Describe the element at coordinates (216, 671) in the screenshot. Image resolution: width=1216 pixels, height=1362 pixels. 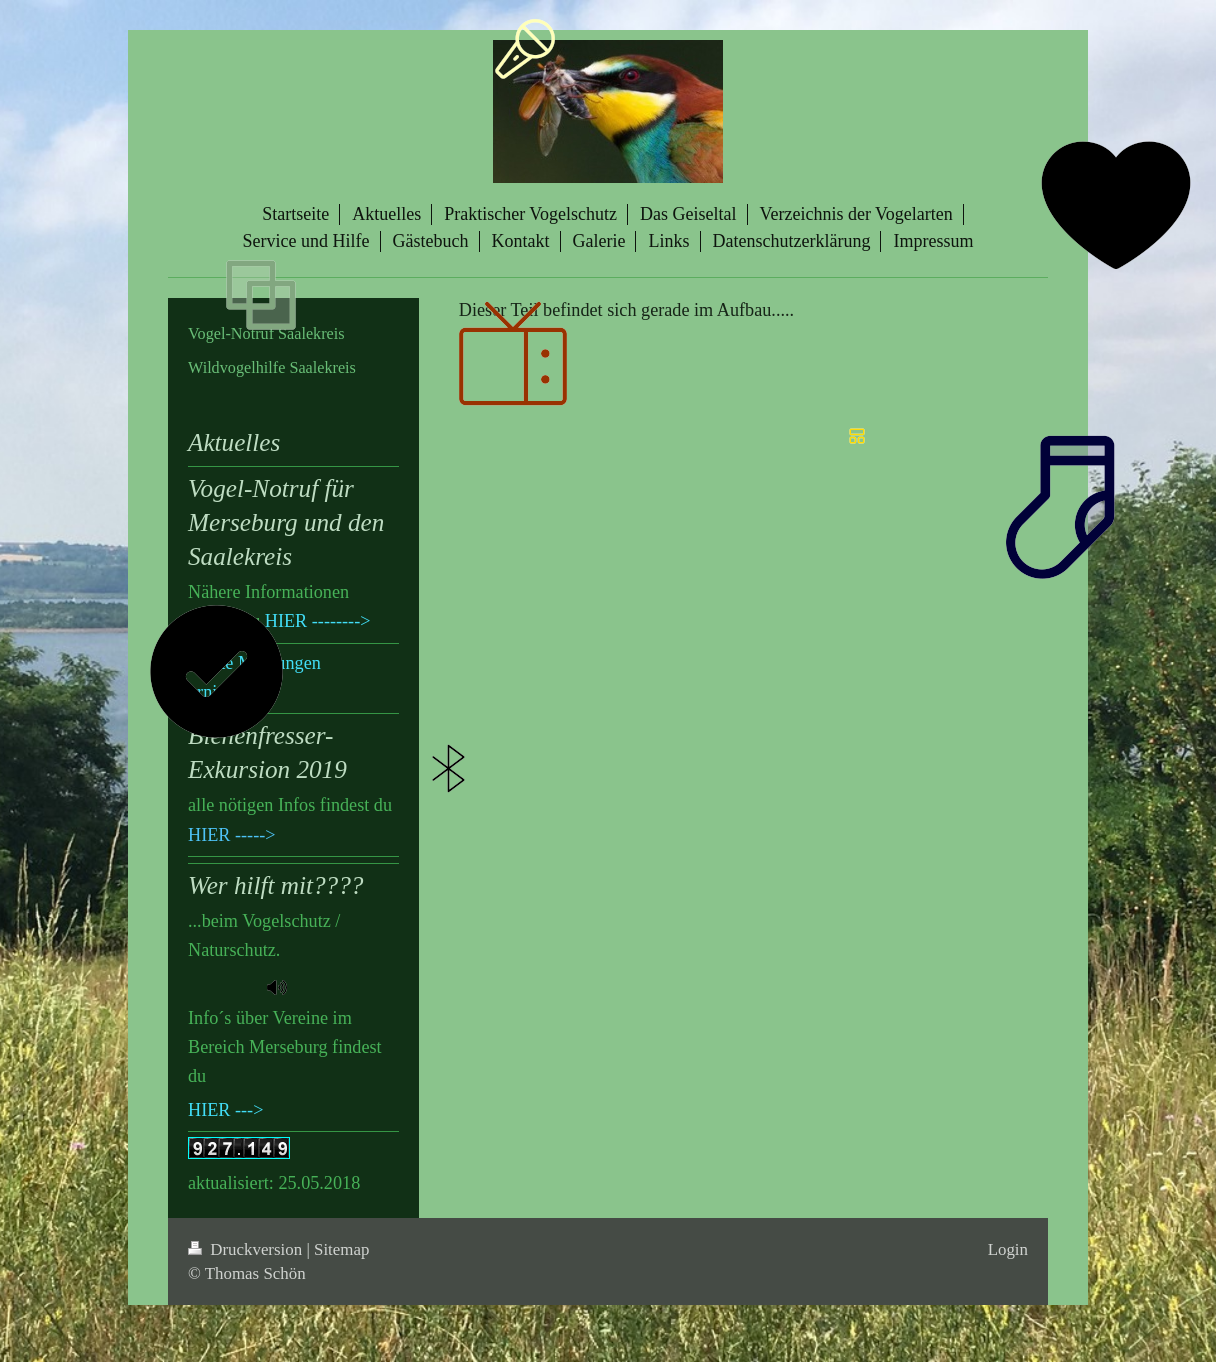
I see `indicates a completed or successful action` at that location.